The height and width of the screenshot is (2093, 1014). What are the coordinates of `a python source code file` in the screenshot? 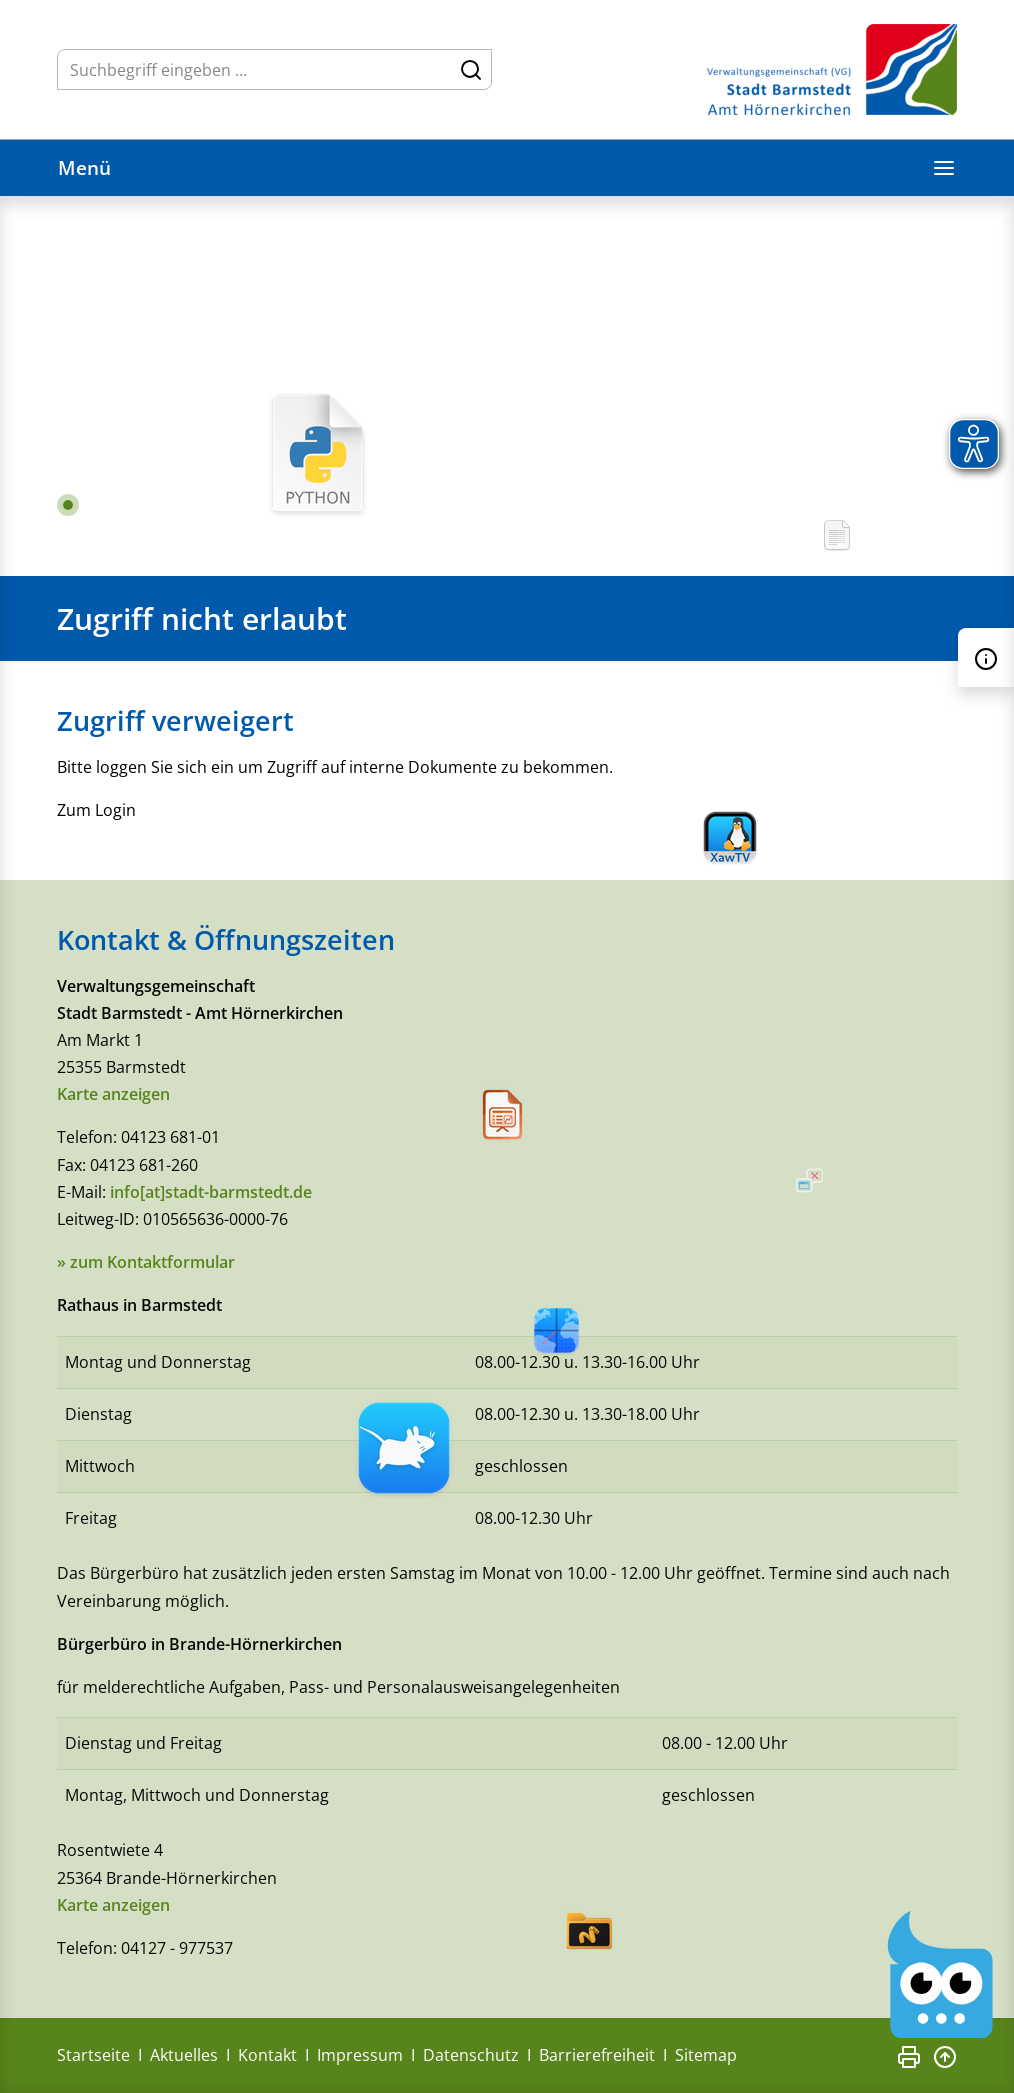 It's located at (318, 455).